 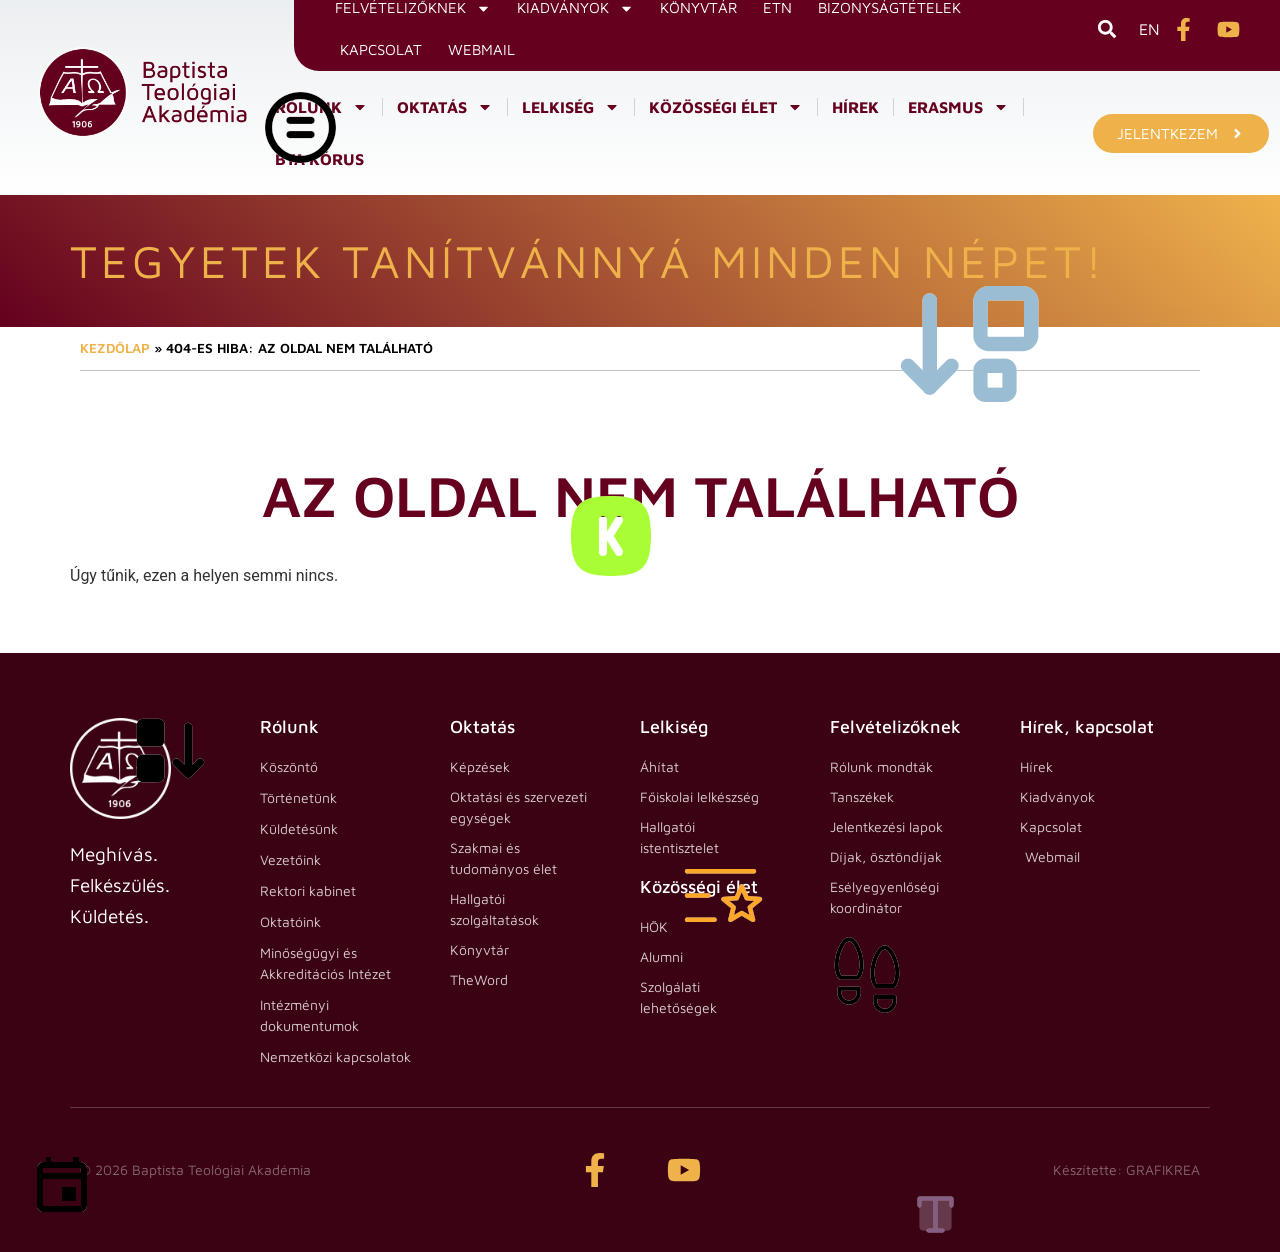 What do you see at coordinates (935, 1214) in the screenshot?
I see `format text or change font style` at bounding box center [935, 1214].